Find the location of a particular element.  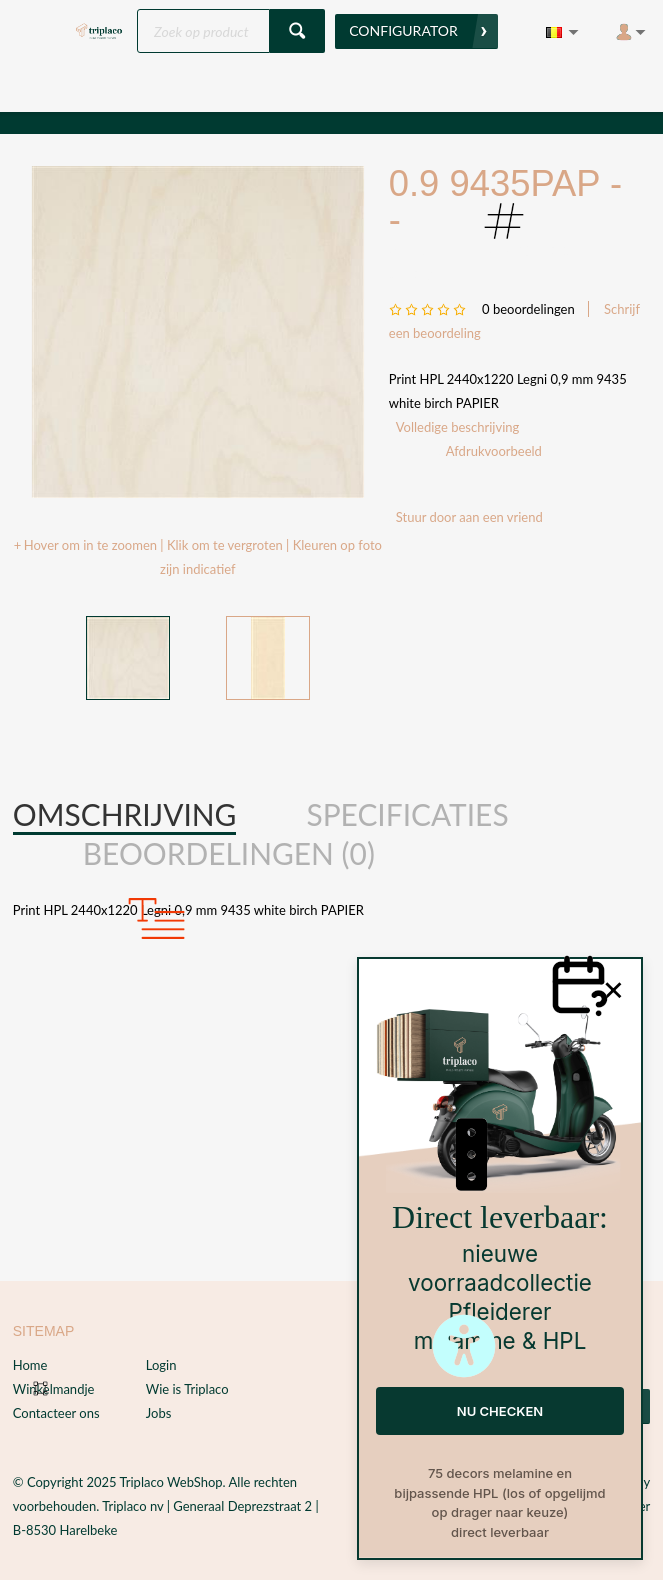

read new york times article is located at coordinates (155, 918).